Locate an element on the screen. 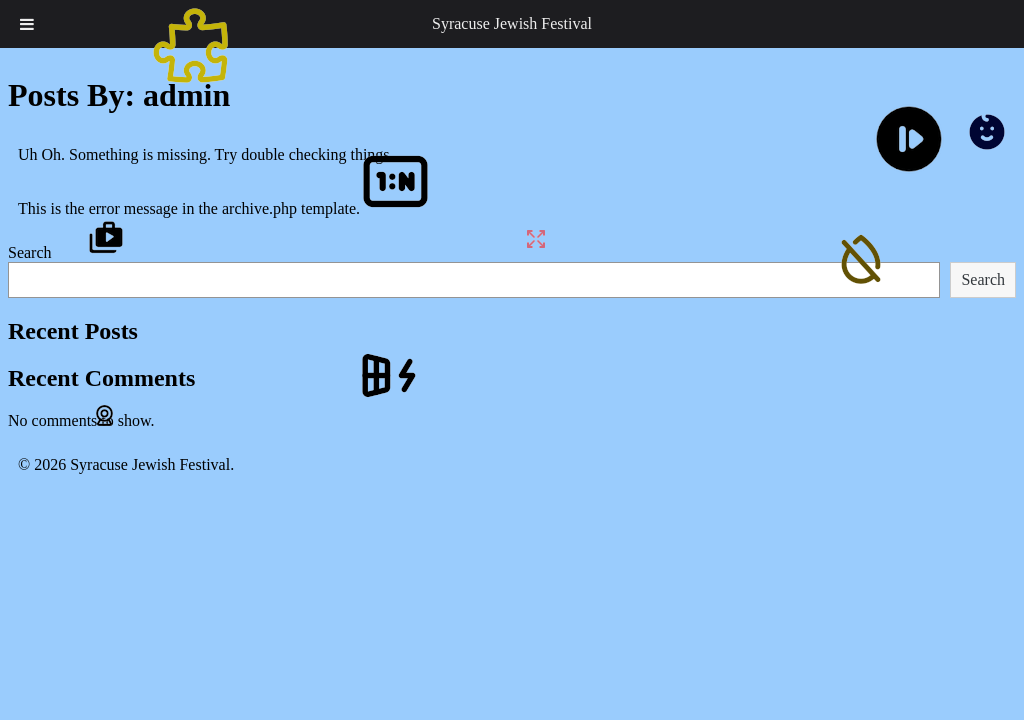 The image size is (1024, 720). expand to fullscreen mode is located at coordinates (536, 239).